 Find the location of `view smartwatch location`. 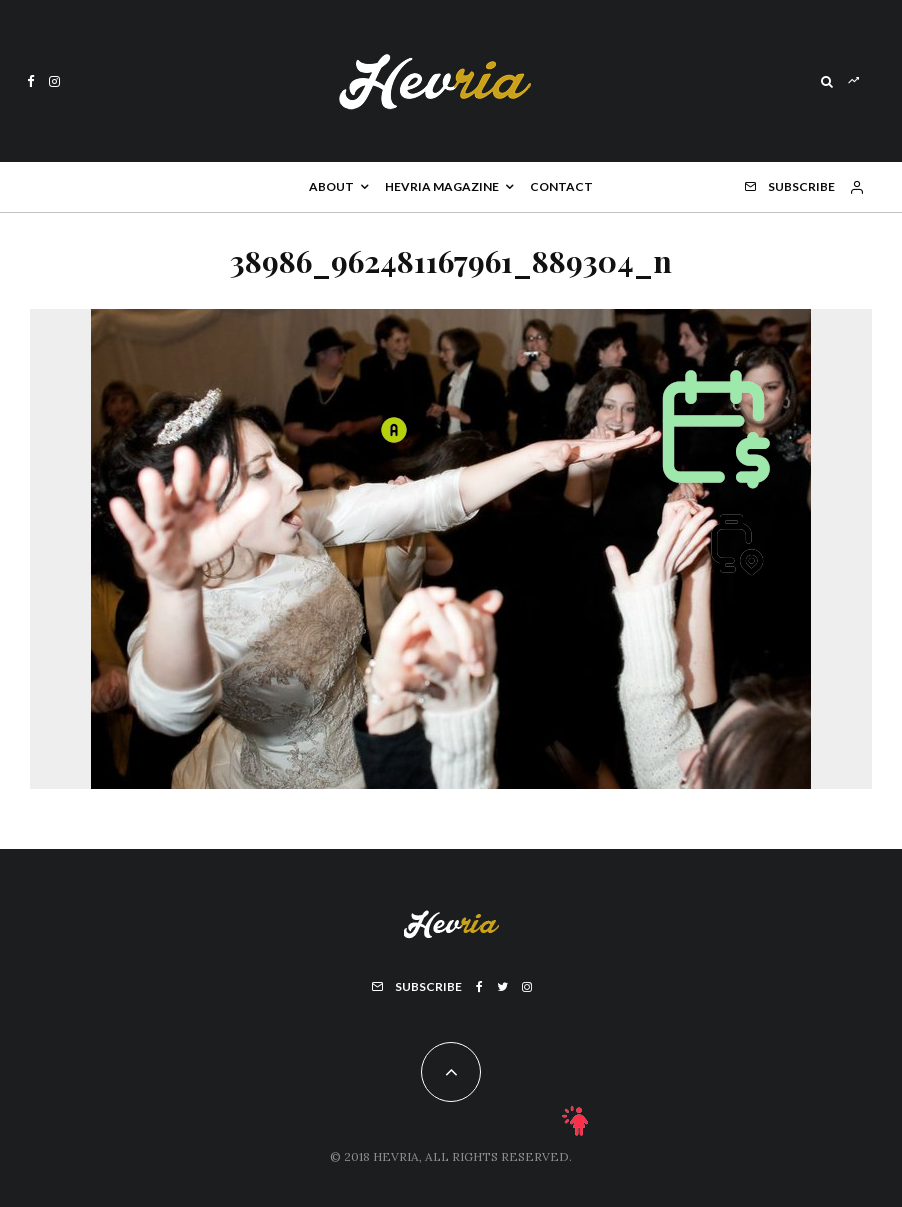

view smartwatch location is located at coordinates (731, 543).